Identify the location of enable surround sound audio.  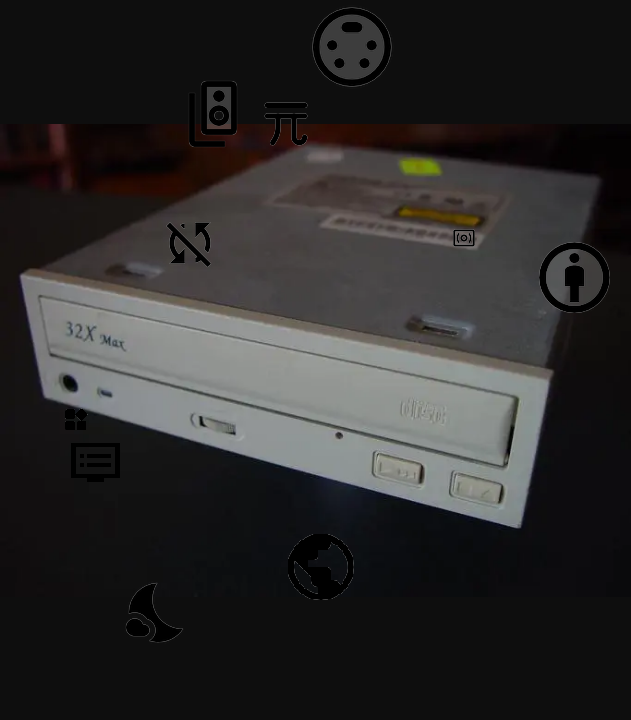
(464, 238).